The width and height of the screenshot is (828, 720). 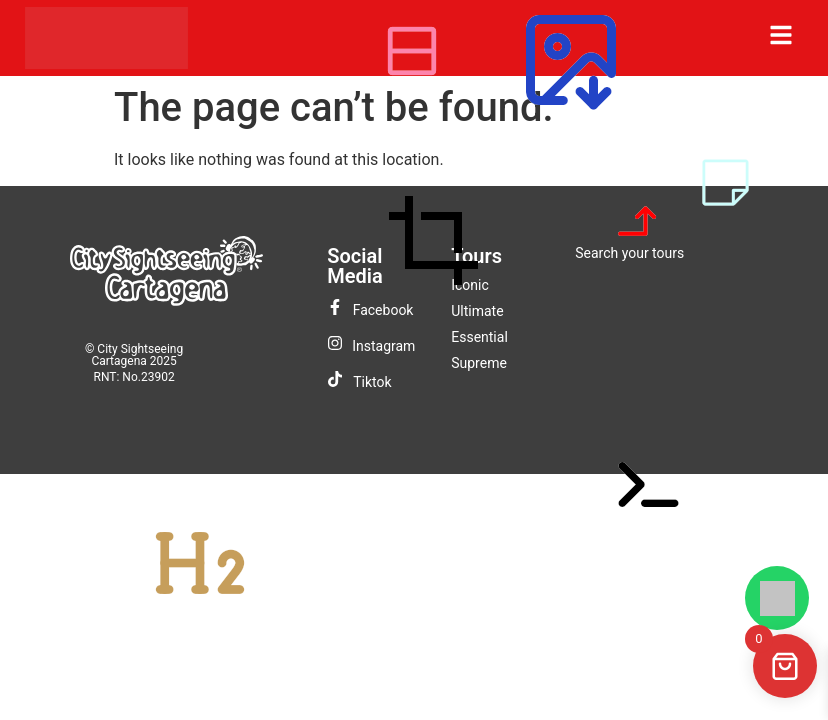 I want to click on open the command line terminal, so click(x=648, y=484).